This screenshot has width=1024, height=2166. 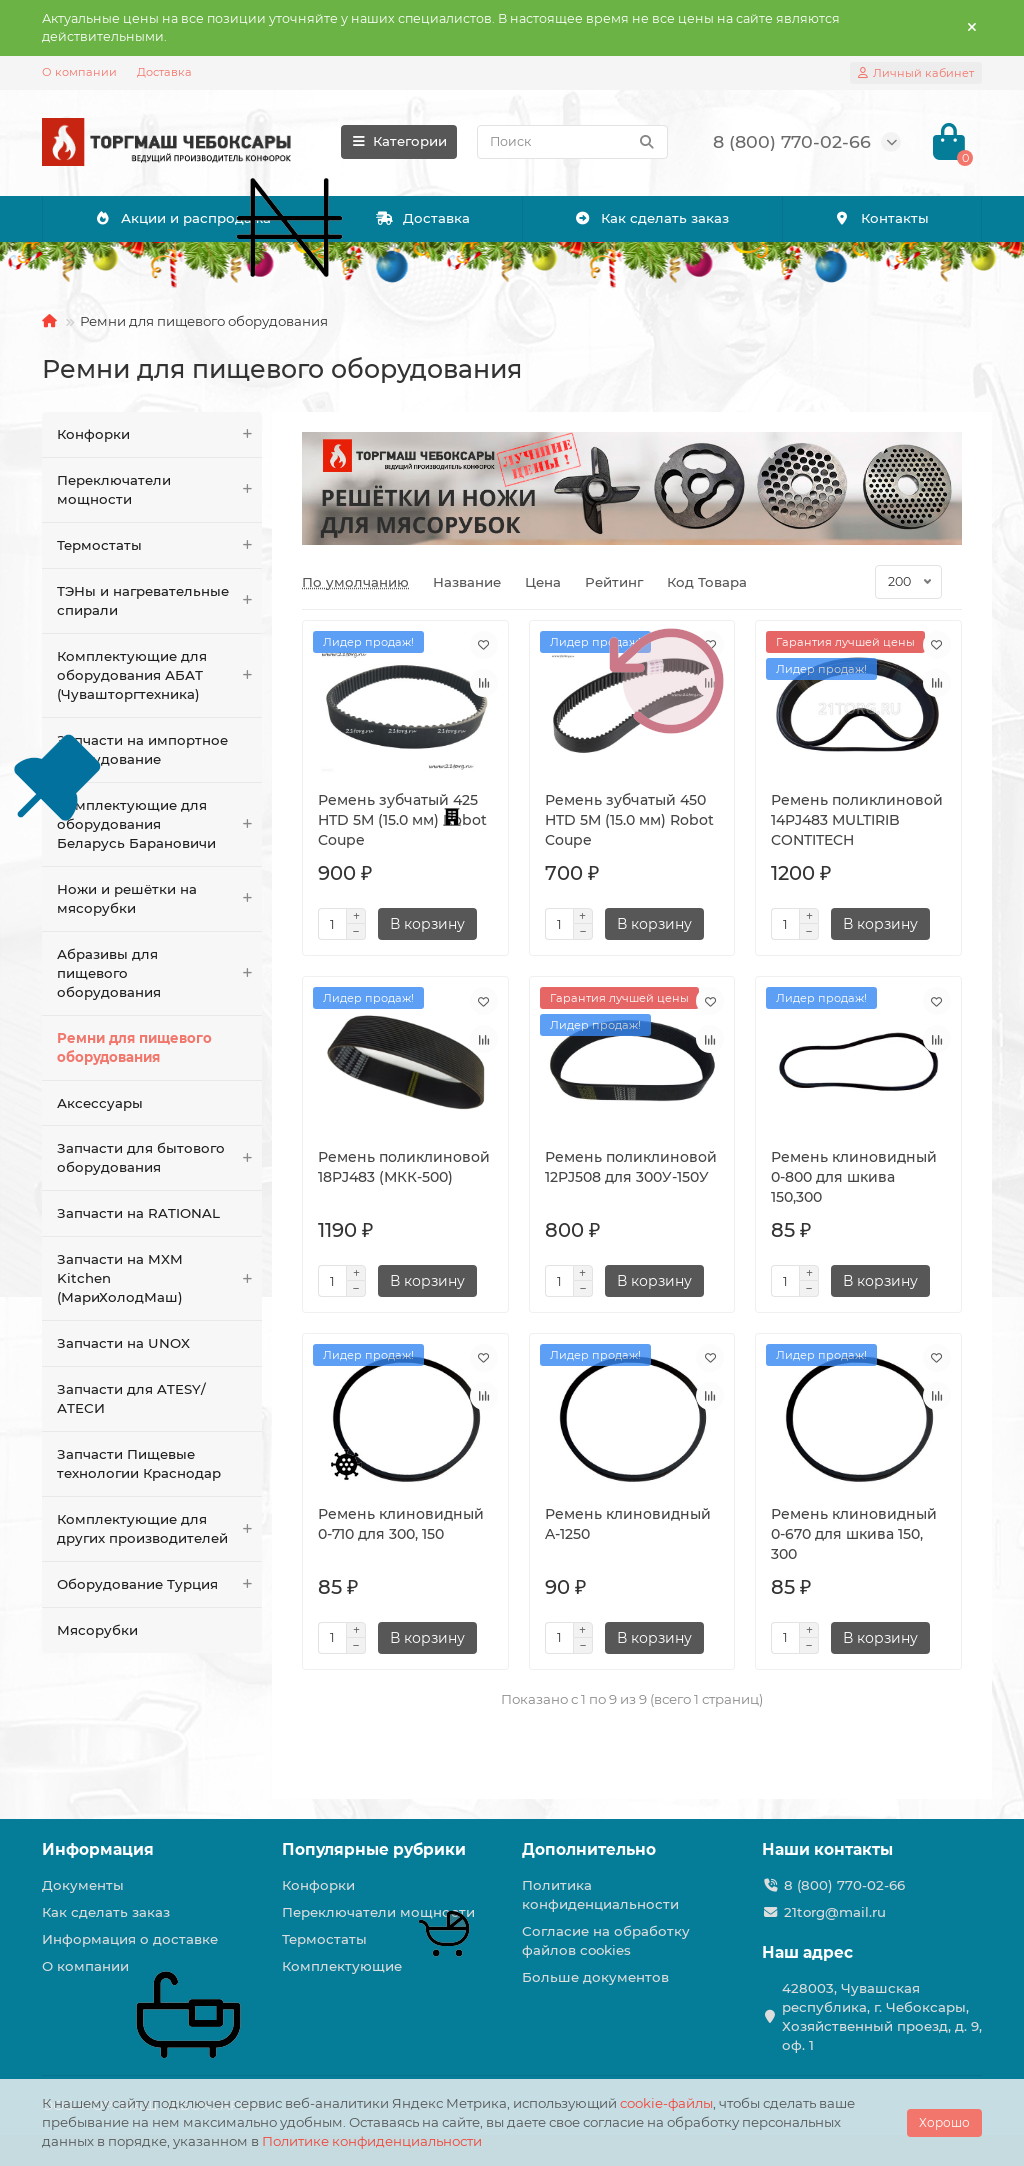 What do you see at coordinates (445, 1932) in the screenshot?
I see `browse baby or parenting products` at bounding box center [445, 1932].